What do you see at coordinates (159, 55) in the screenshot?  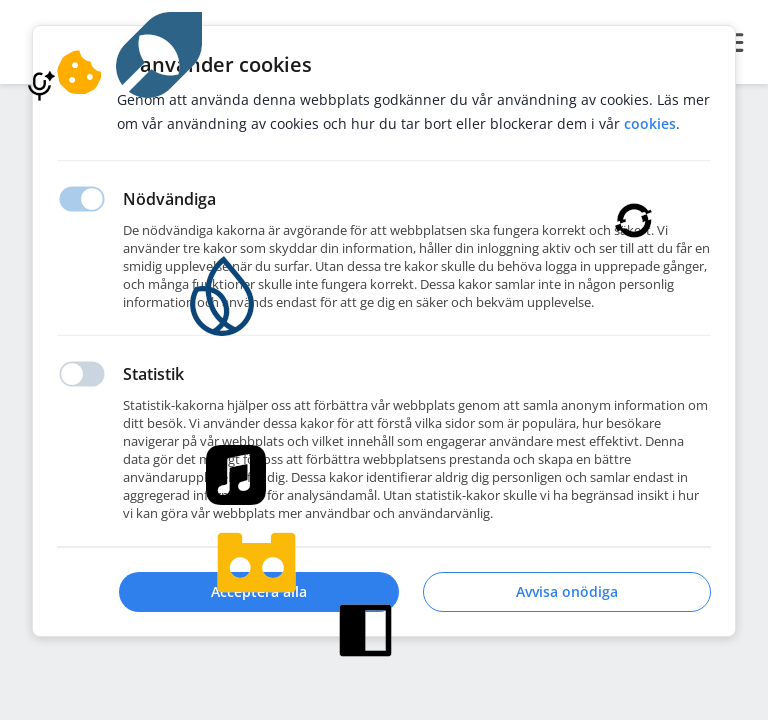 I see `visit mintlify documentation platform` at bounding box center [159, 55].